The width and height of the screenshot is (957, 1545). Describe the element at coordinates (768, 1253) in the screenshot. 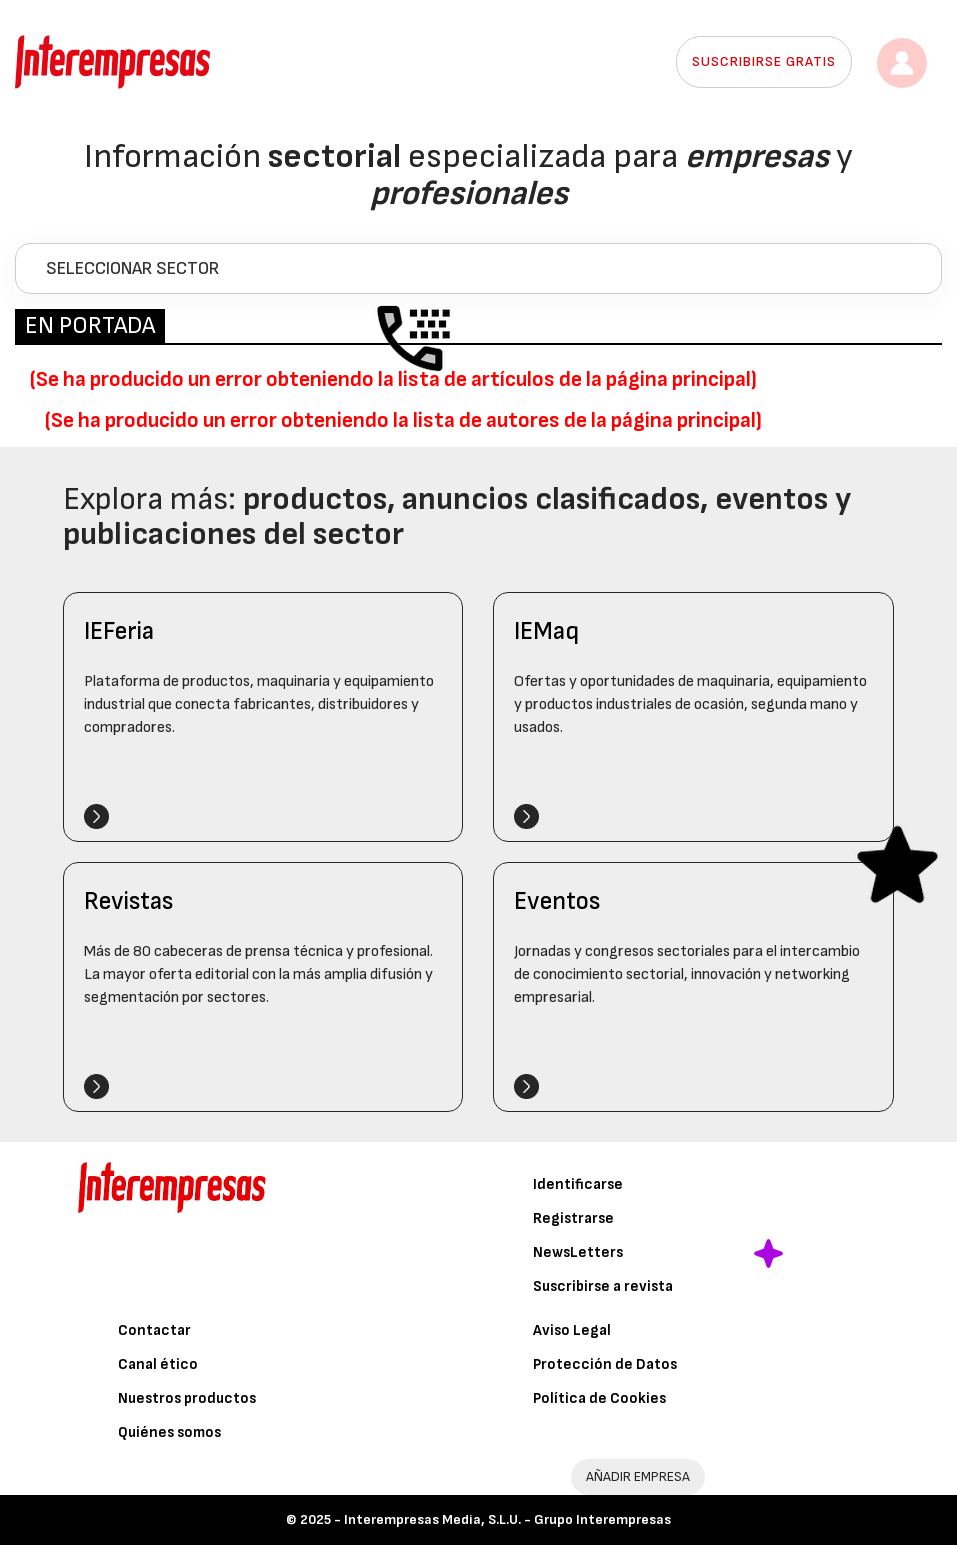

I see `indicates a special or featured item` at that location.